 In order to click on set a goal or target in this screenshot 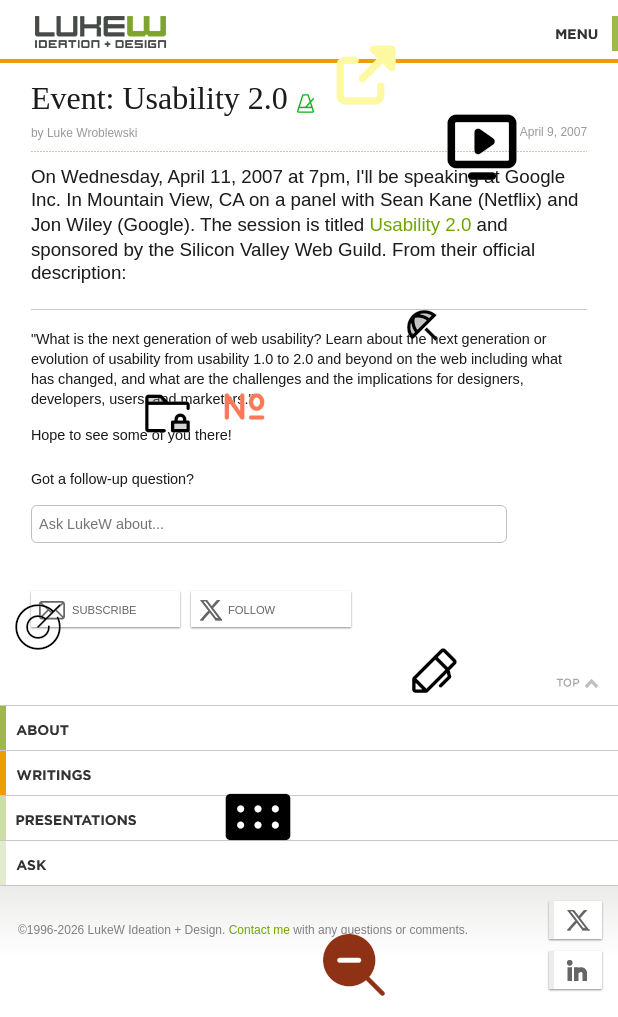, I will do `click(38, 627)`.